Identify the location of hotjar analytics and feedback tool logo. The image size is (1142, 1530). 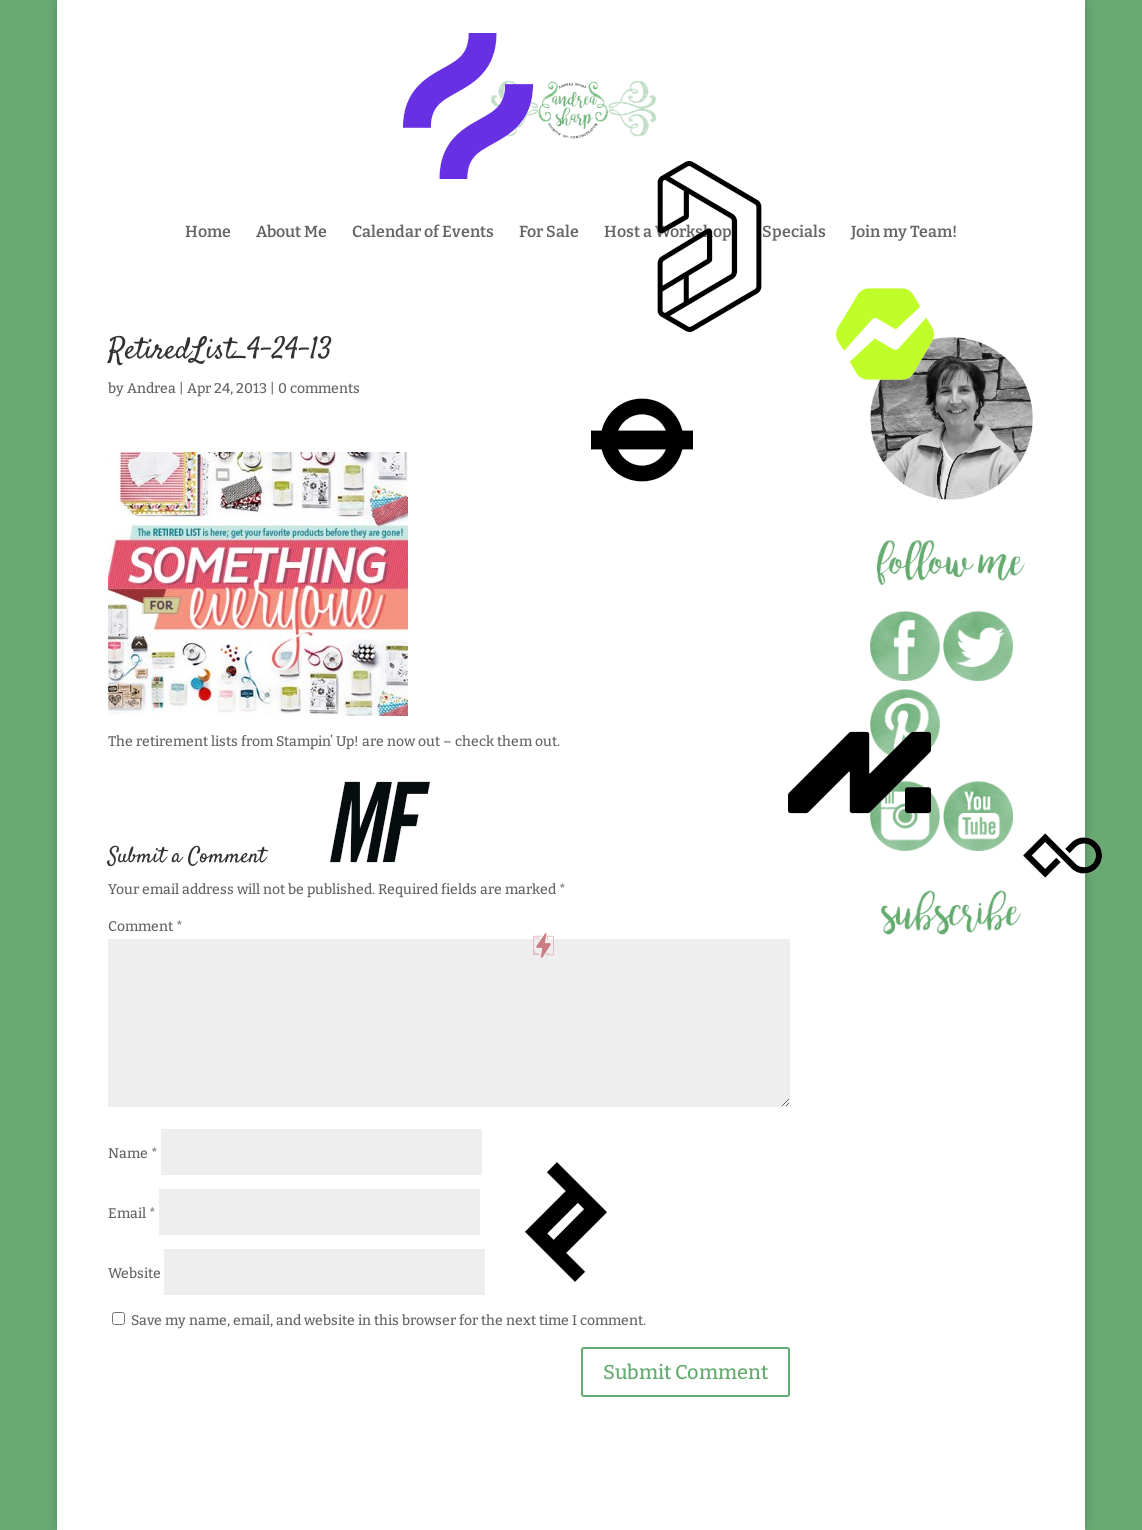
(468, 106).